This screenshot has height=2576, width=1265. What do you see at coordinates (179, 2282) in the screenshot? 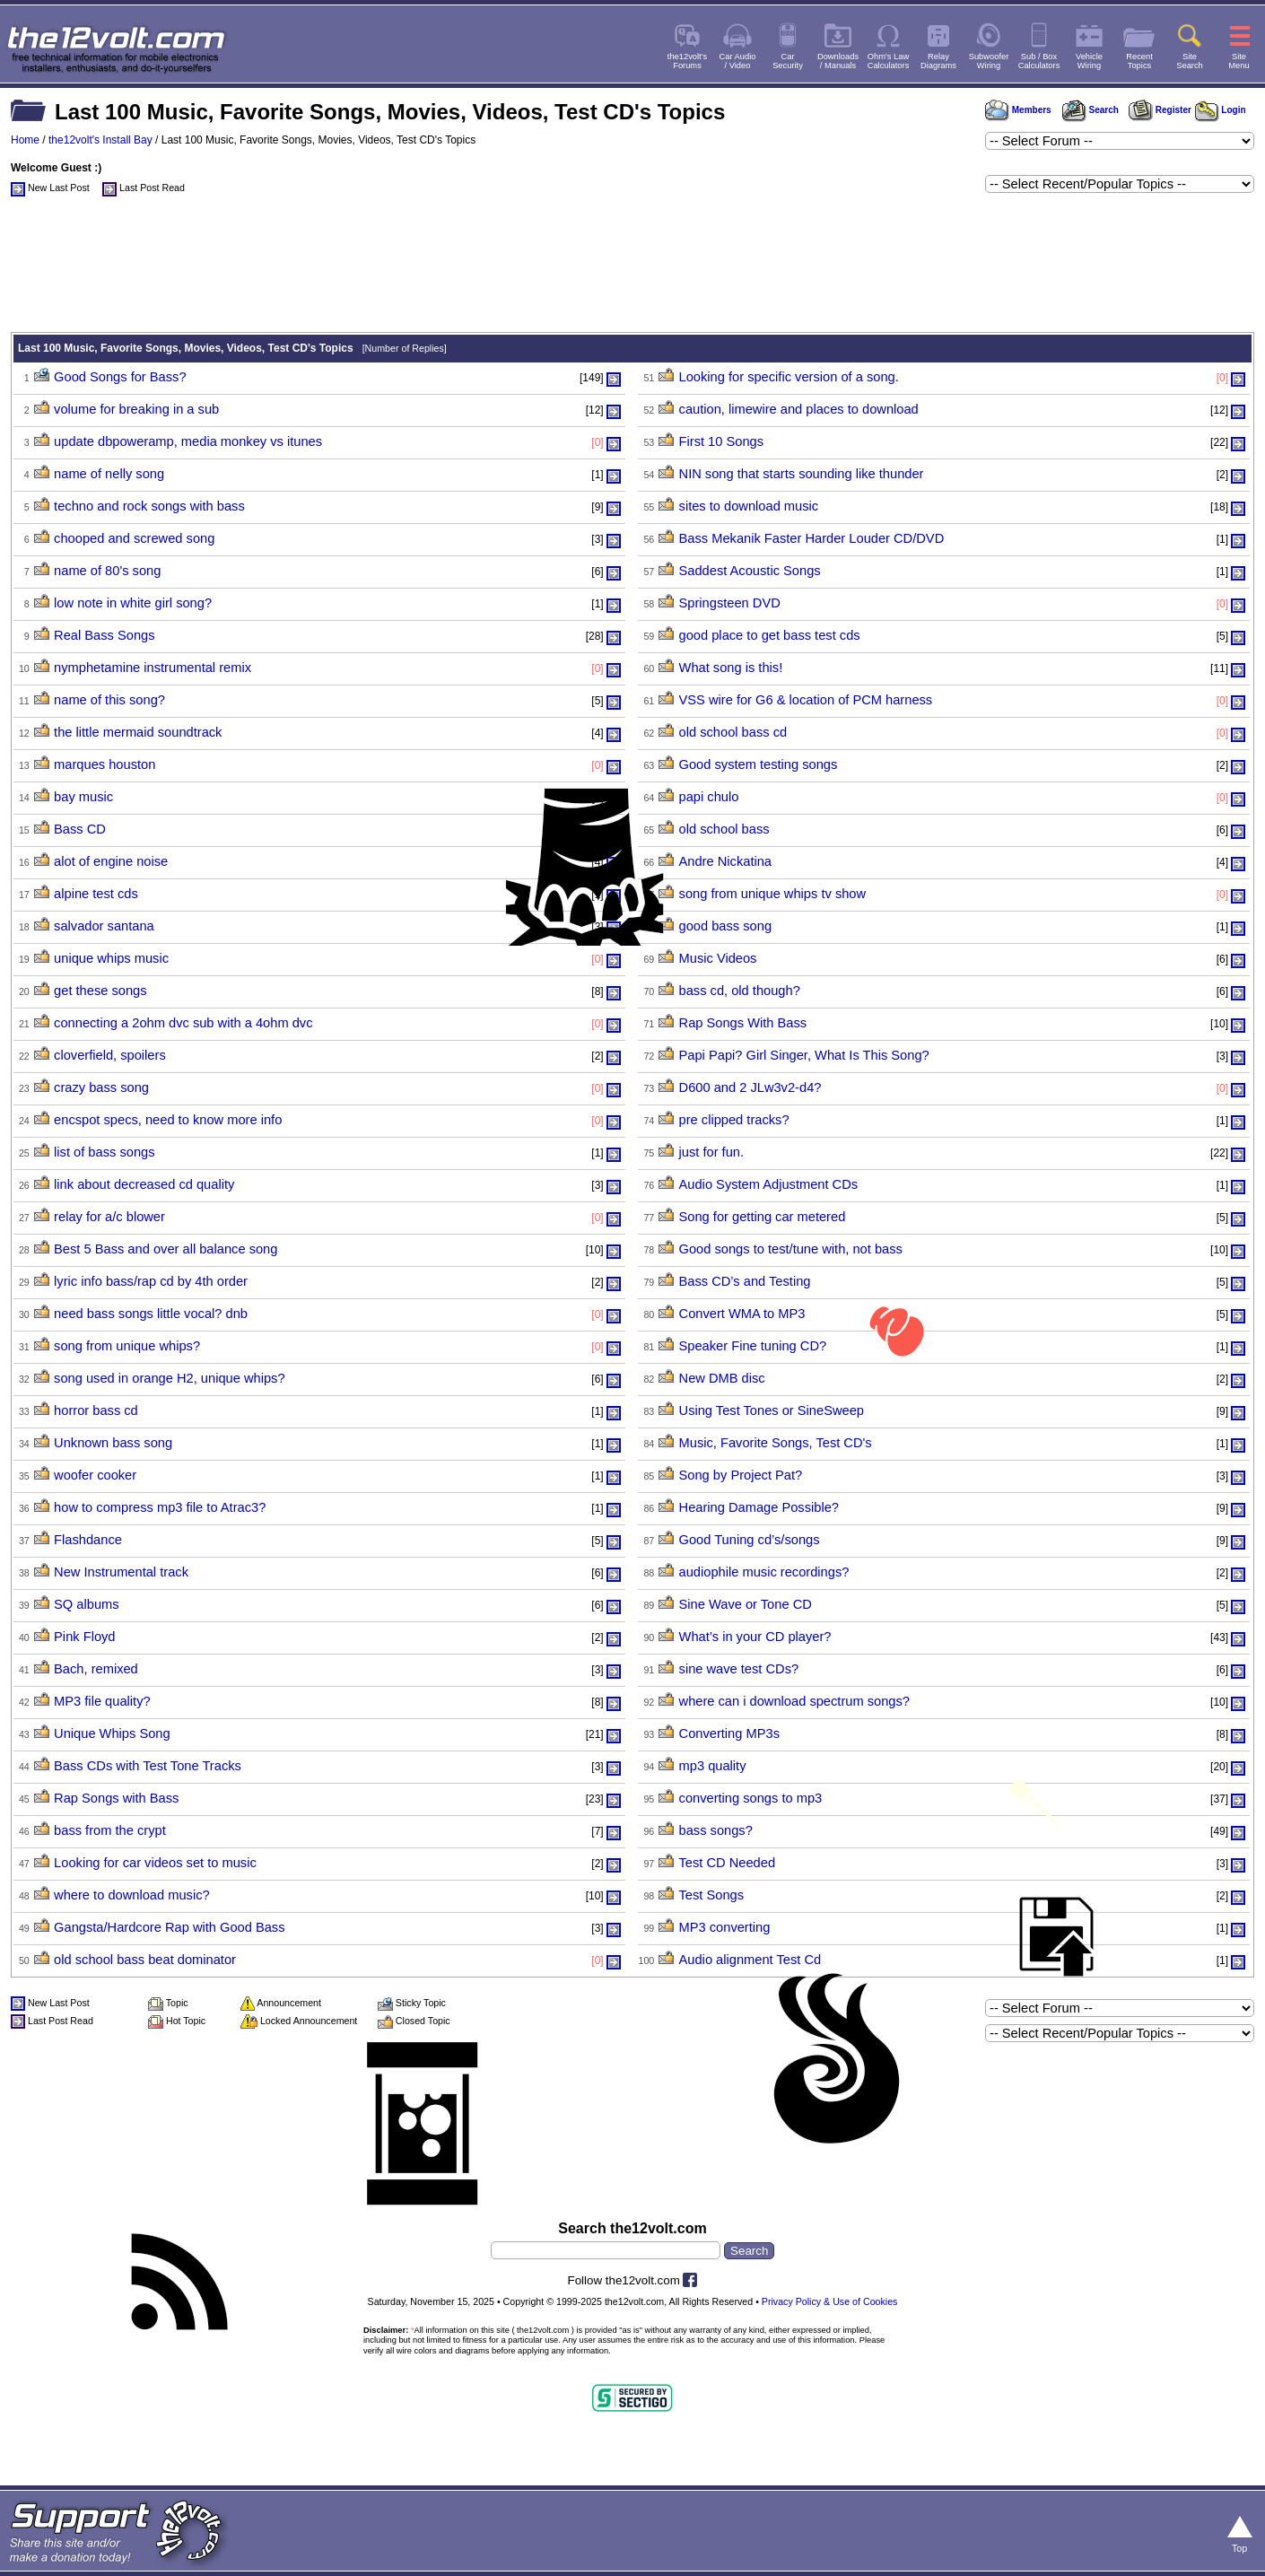
I see `subscribe to RSS feed` at bounding box center [179, 2282].